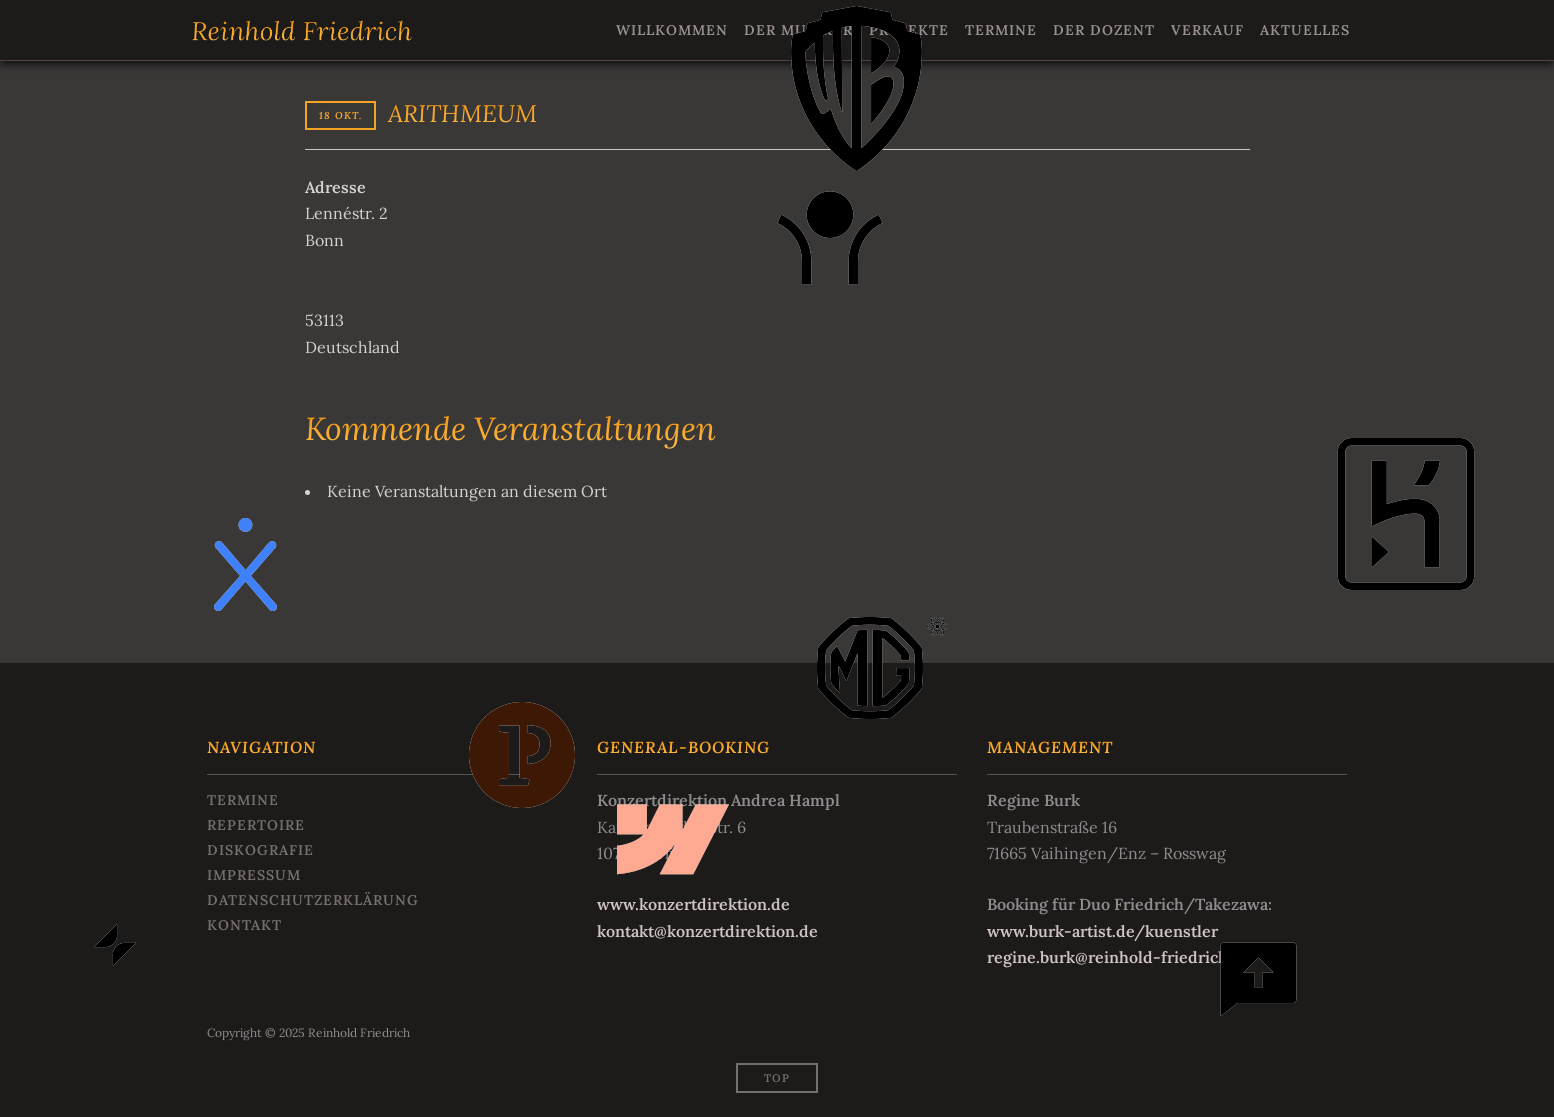 This screenshot has height=1117, width=1554. Describe the element at coordinates (1406, 514) in the screenshot. I see `link to Heroku cloud platform` at that location.